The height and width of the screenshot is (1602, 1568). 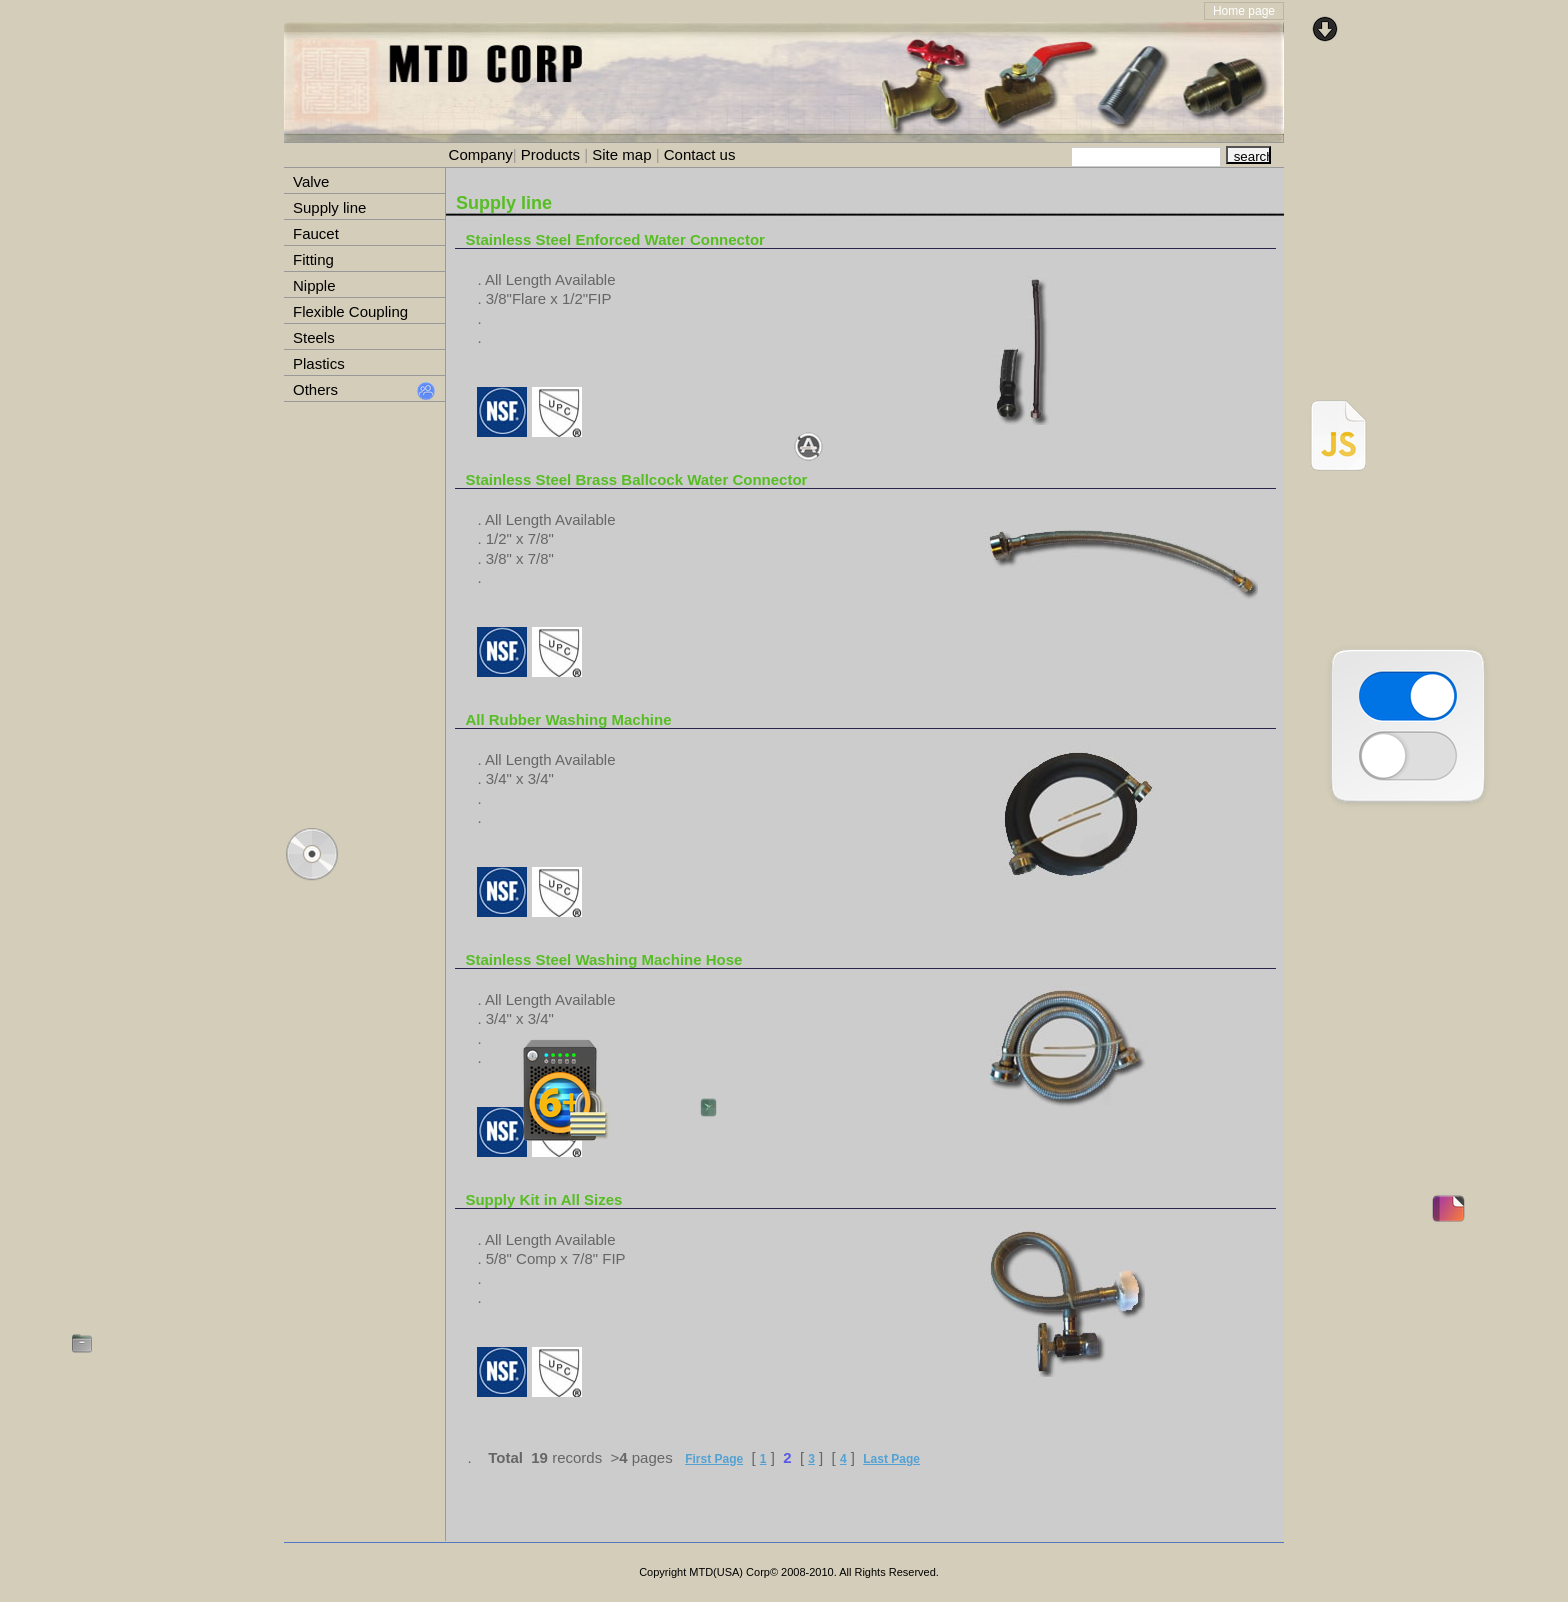 What do you see at coordinates (82, 1343) in the screenshot?
I see `open the file manager application` at bounding box center [82, 1343].